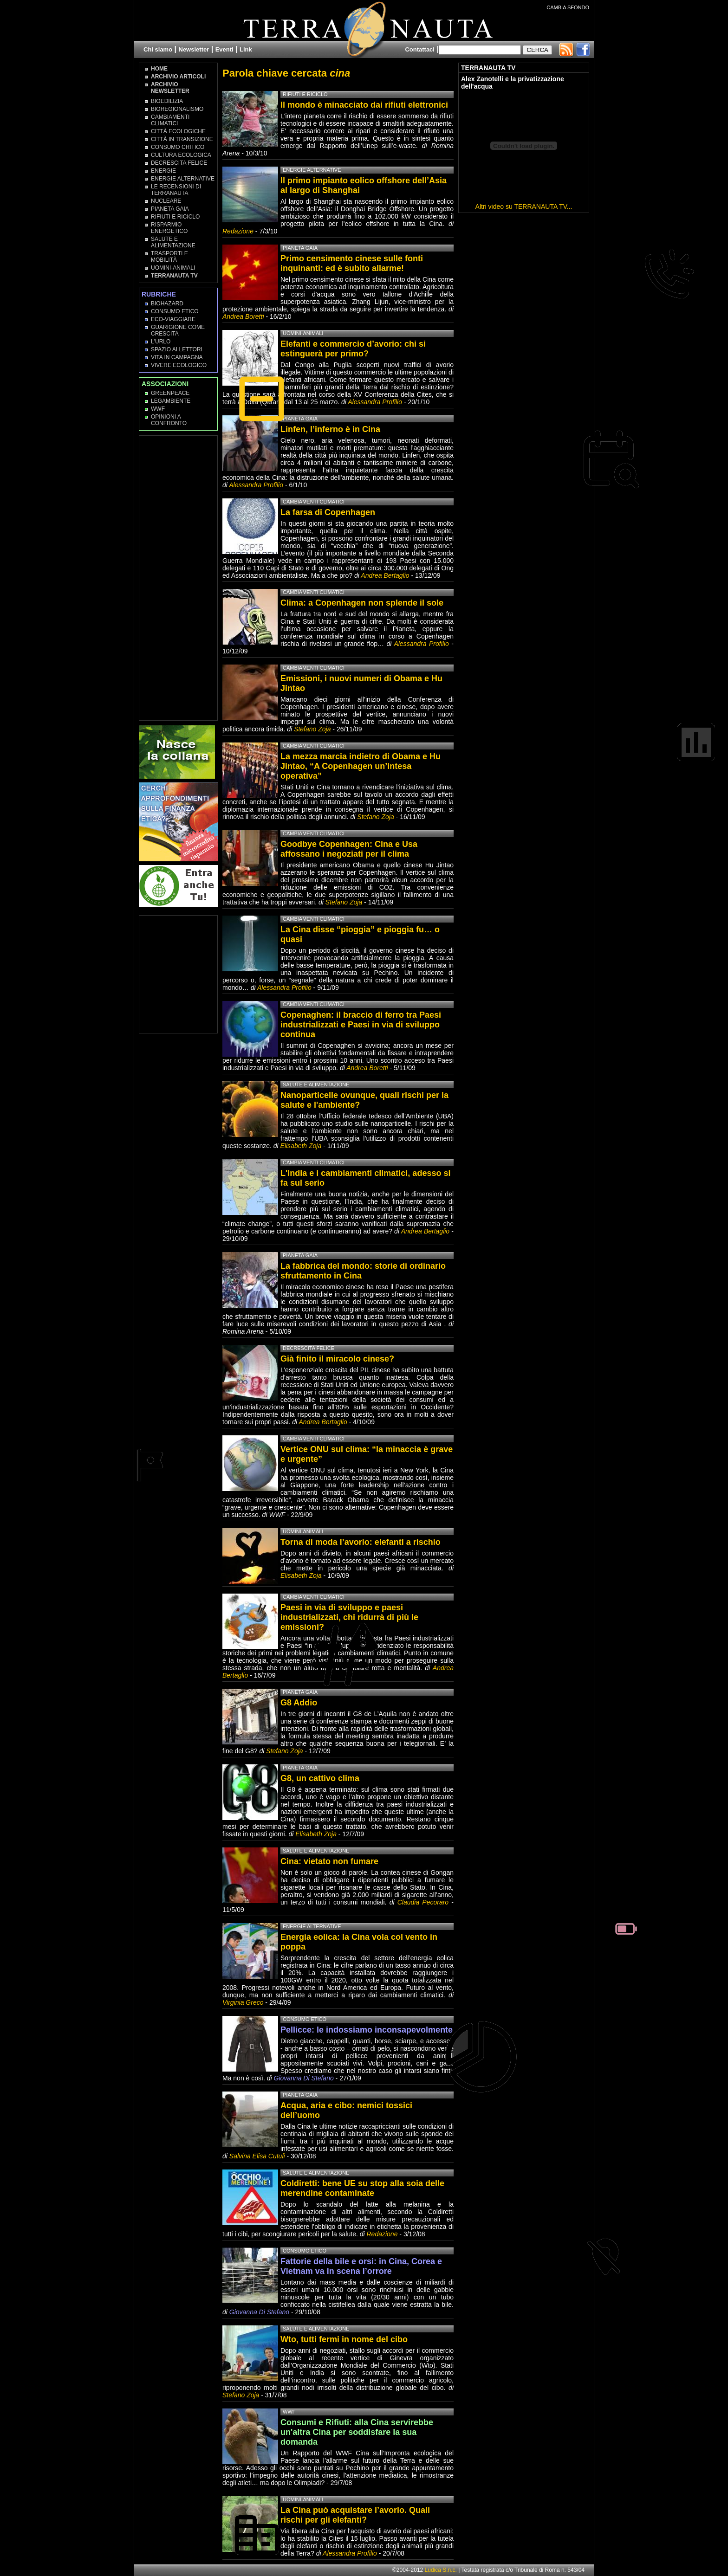 The height and width of the screenshot is (2576, 728). Describe the element at coordinates (149, 1465) in the screenshot. I see `start a guided tour or walkthrough` at that location.